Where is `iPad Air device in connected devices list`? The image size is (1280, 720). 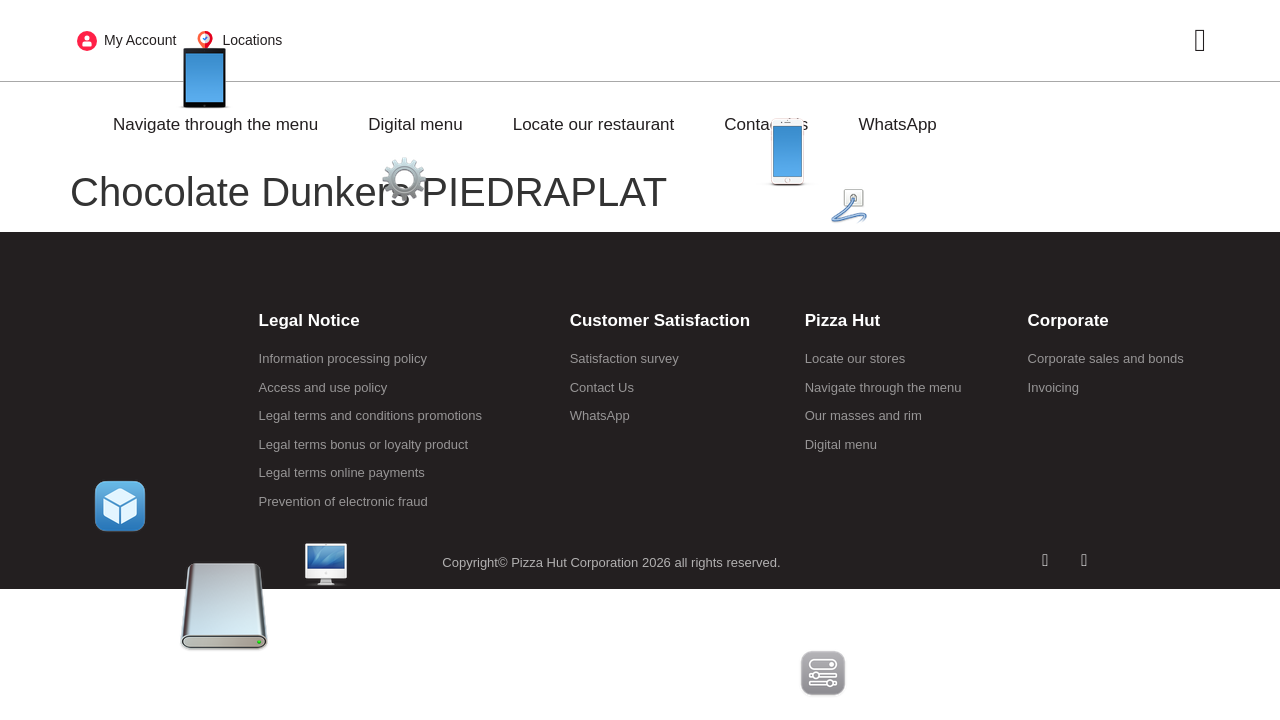
iPad Air device in connected devices list is located at coordinates (204, 77).